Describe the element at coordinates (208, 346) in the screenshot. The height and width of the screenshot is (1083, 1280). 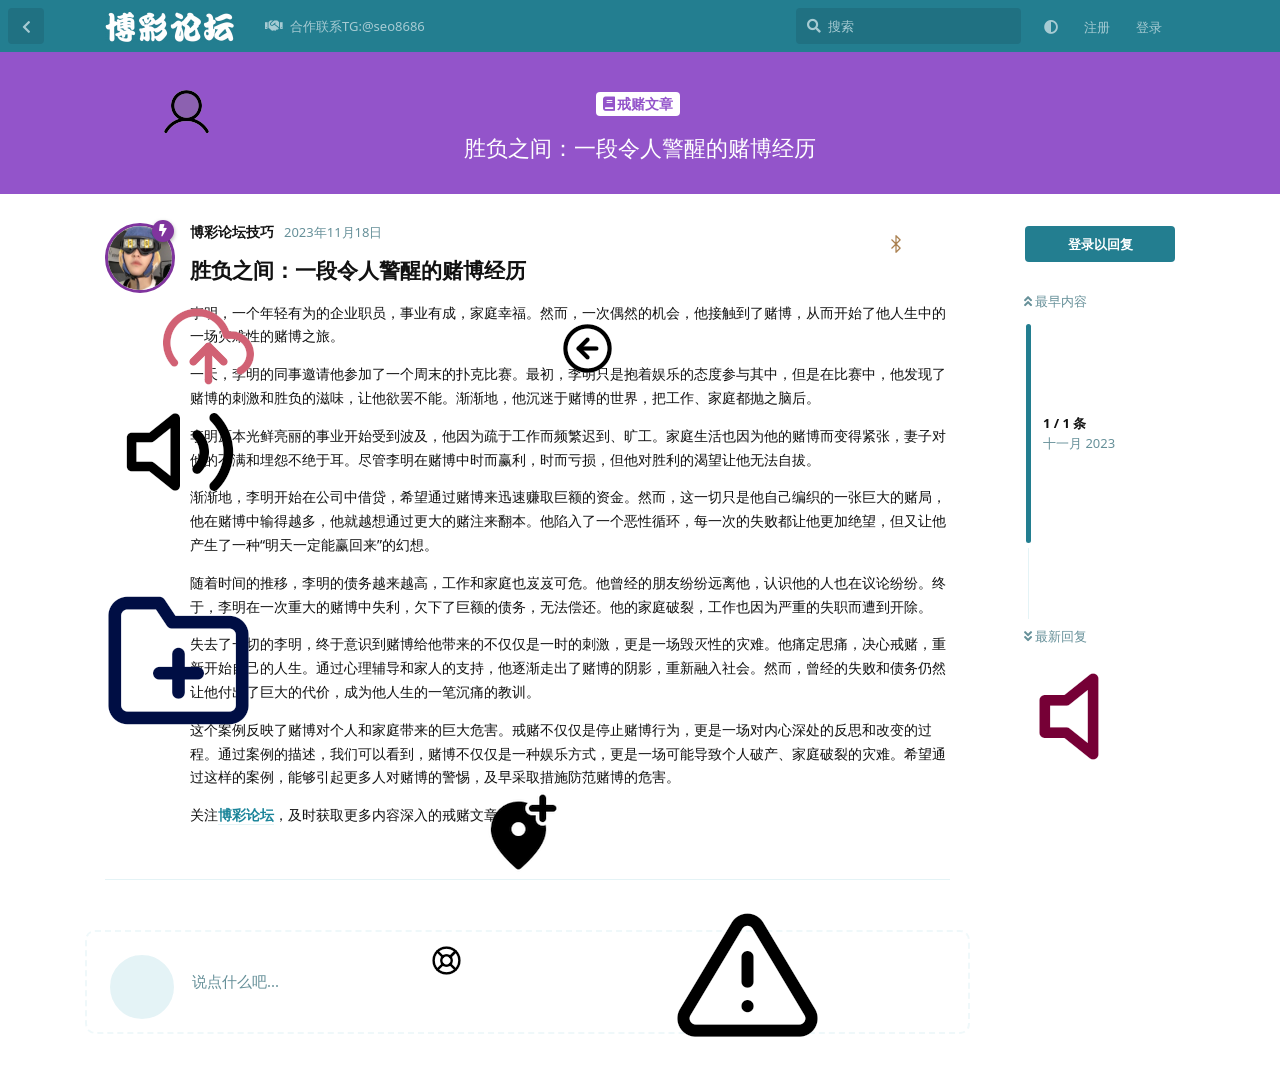
I see `upload file to cloud storage` at that location.